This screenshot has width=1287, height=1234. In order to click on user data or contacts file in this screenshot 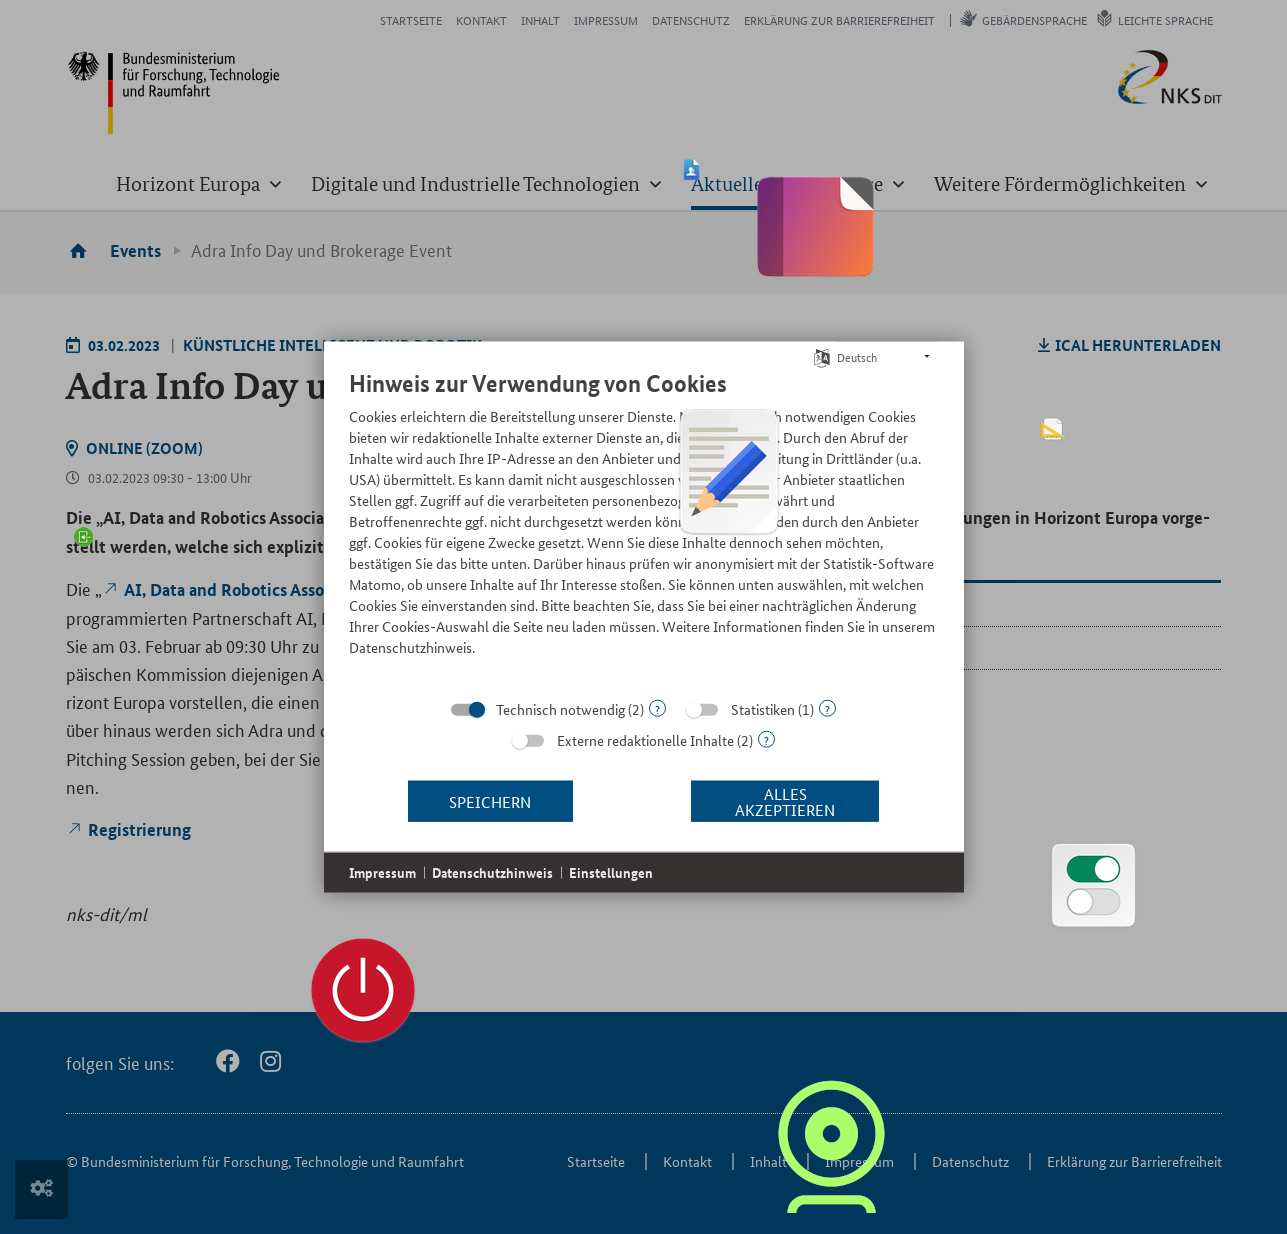, I will do `click(691, 169)`.